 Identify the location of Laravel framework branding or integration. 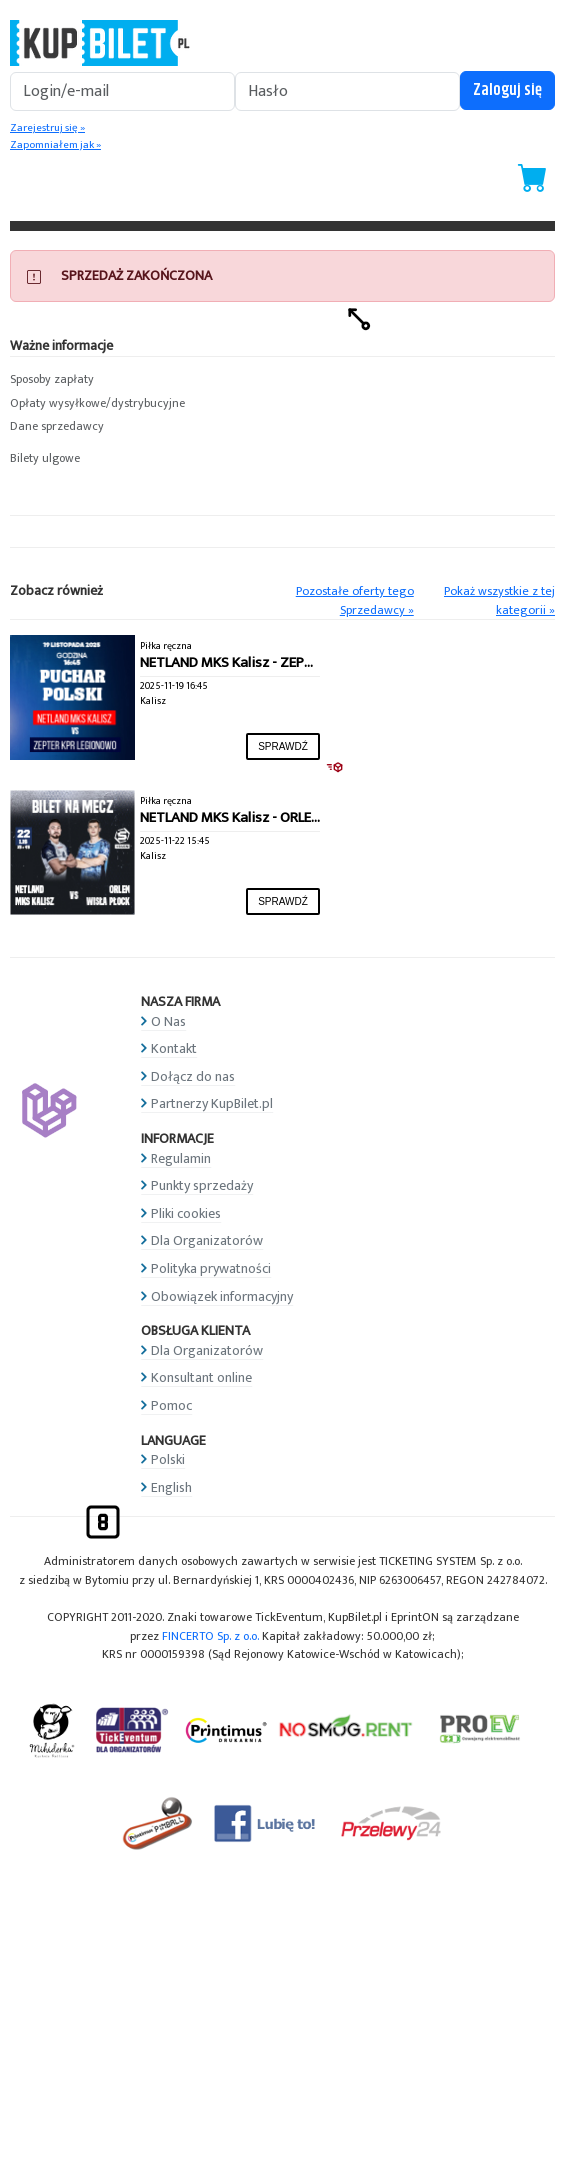
(48, 1109).